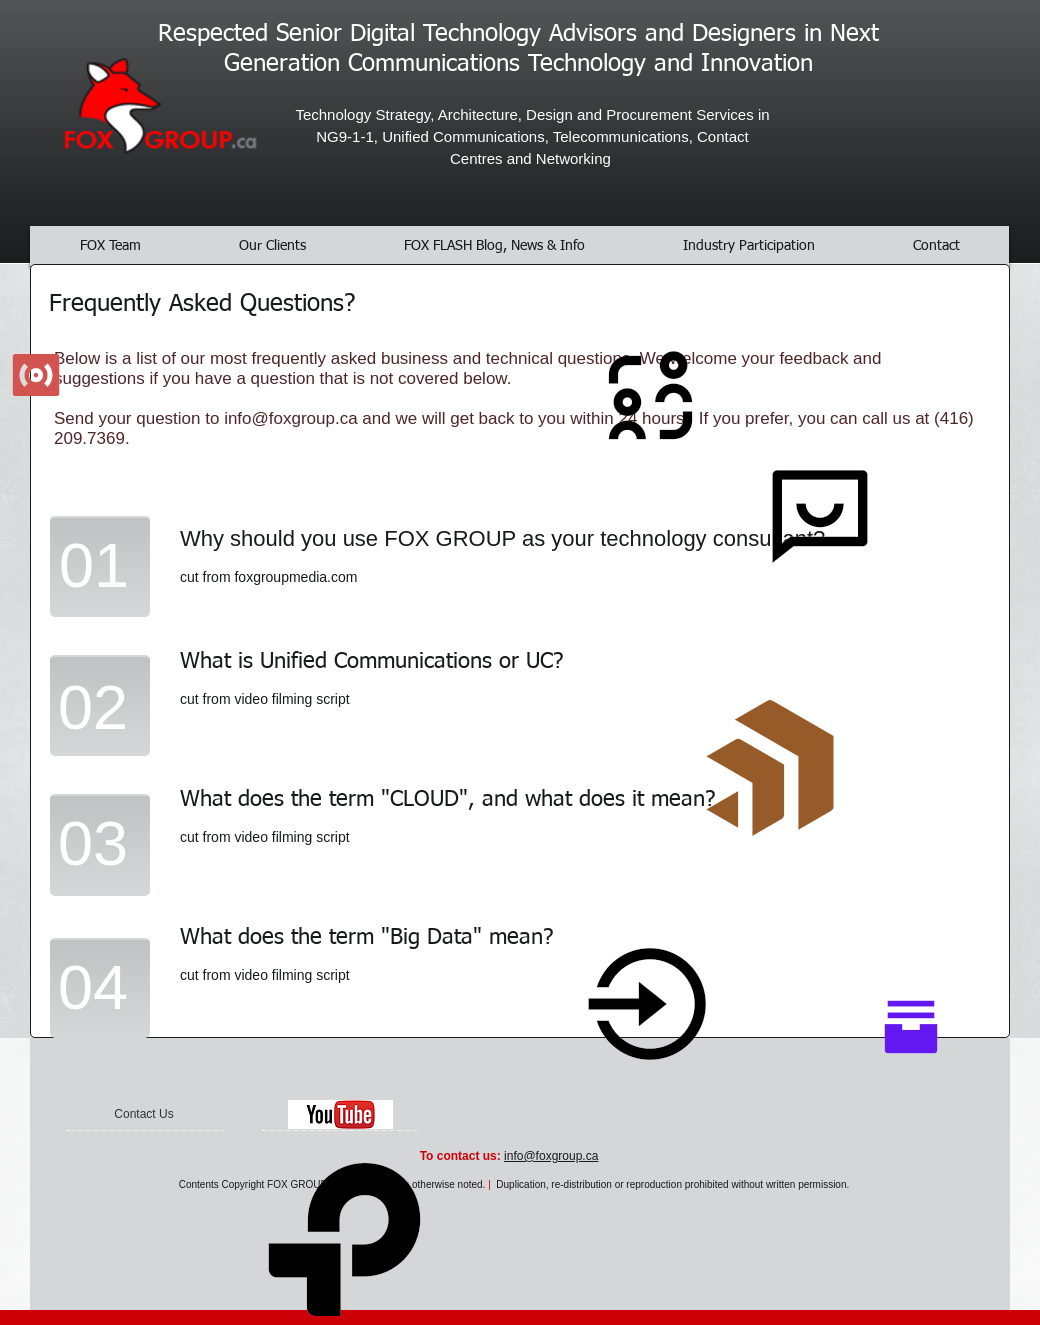 Image resolution: width=1040 pixels, height=1325 pixels. What do you see at coordinates (820, 513) in the screenshot?
I see `start a friendly chat or conversation` at bounding box center [820, 513].